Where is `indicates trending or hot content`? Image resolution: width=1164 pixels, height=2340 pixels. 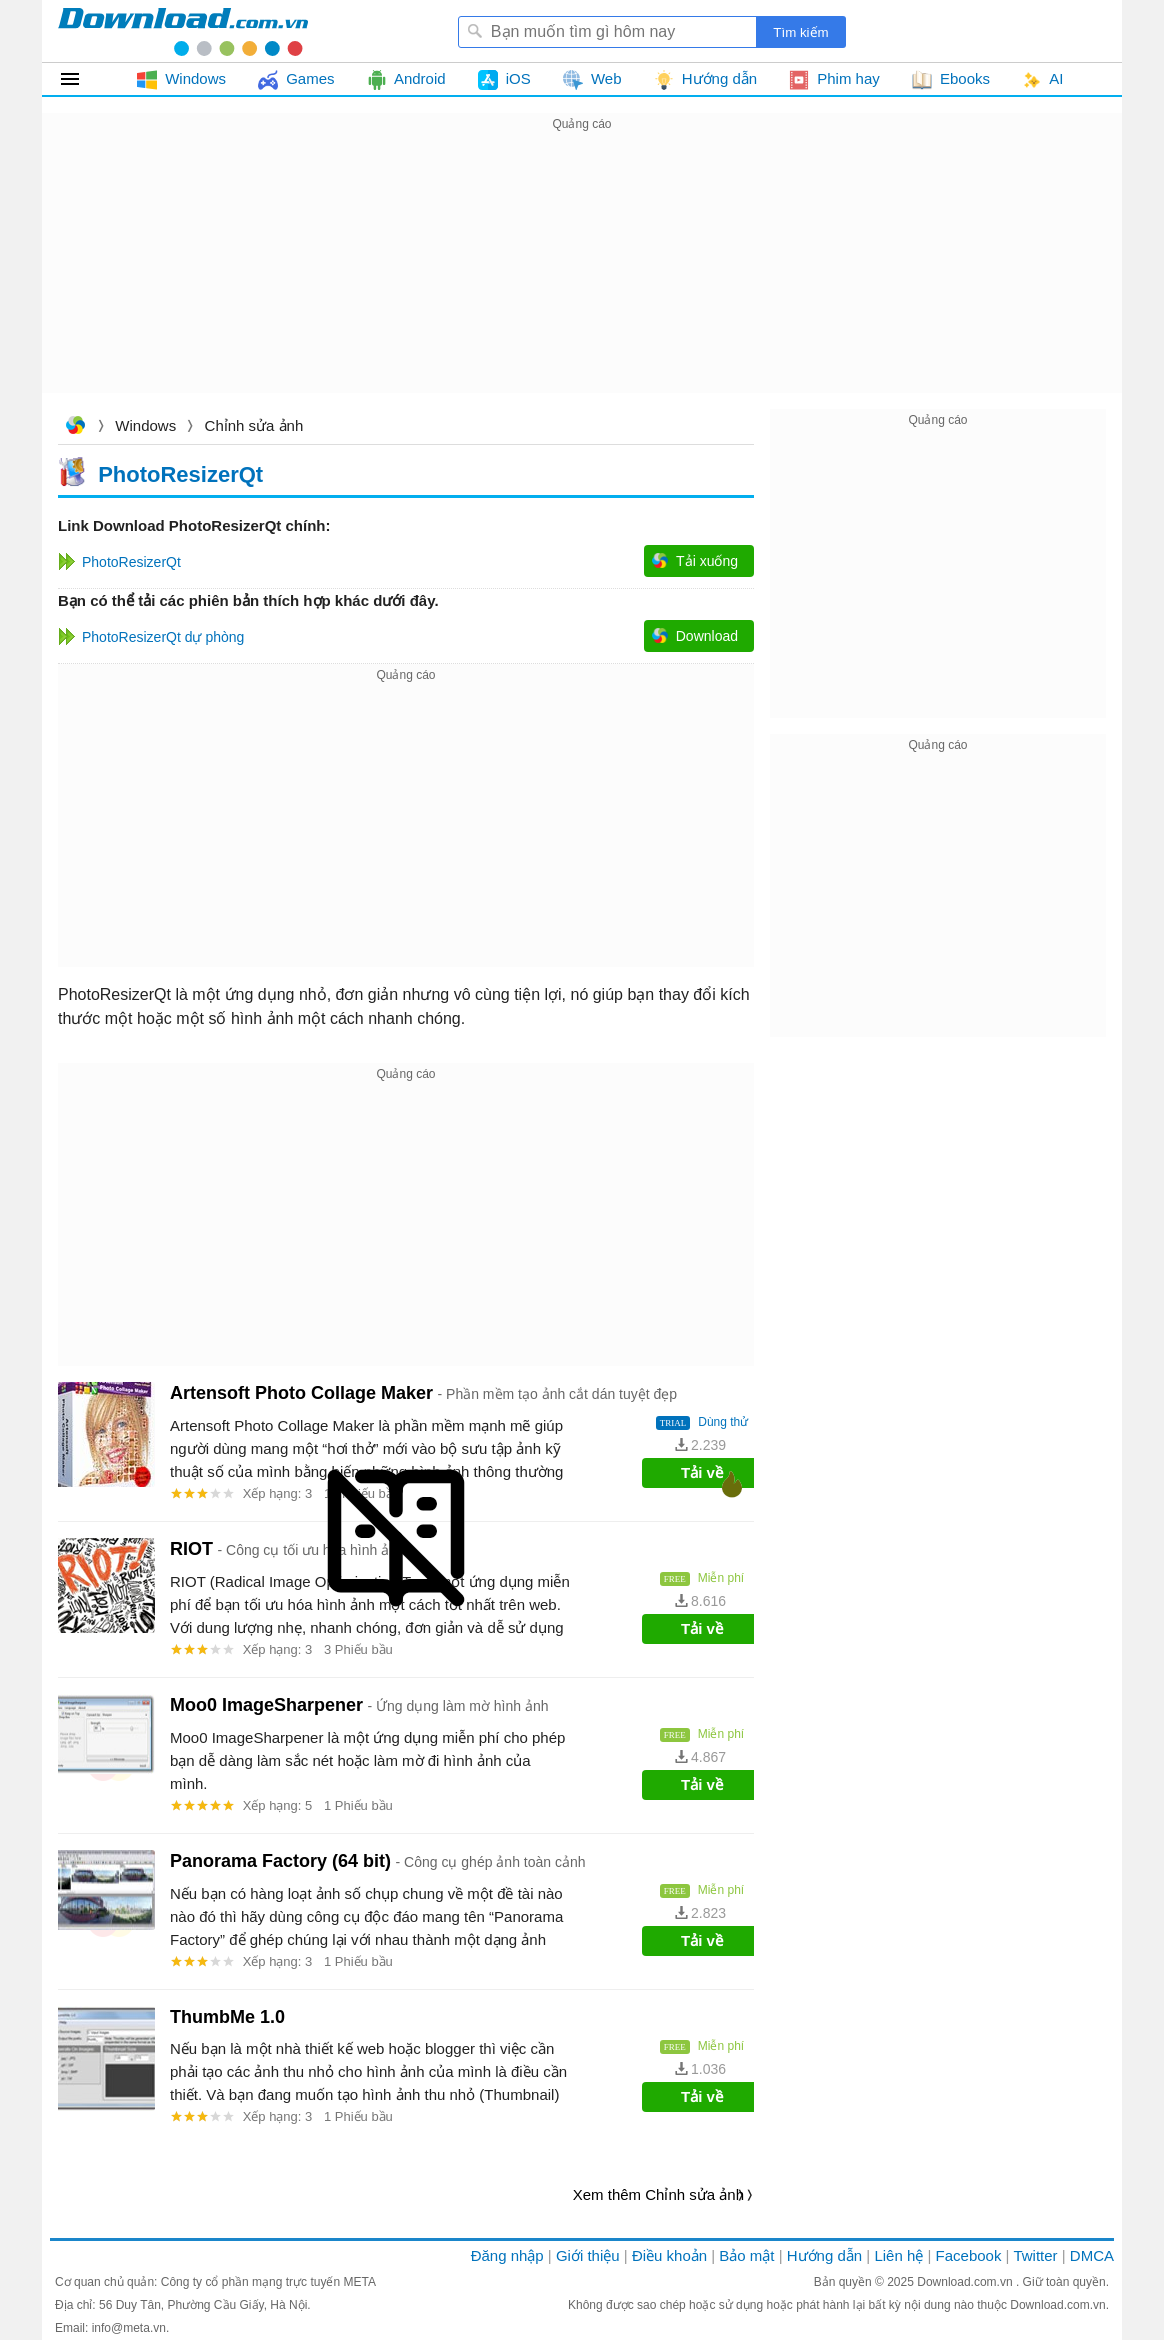
indicates trending or hot content is located at coordinates (732, 1485).